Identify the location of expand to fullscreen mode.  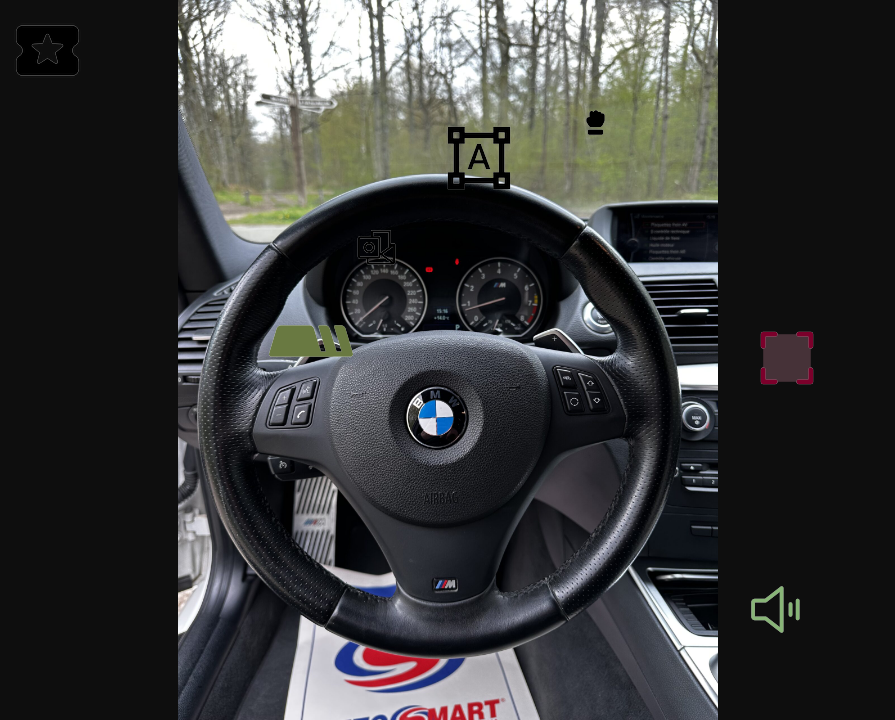
(787, 358).